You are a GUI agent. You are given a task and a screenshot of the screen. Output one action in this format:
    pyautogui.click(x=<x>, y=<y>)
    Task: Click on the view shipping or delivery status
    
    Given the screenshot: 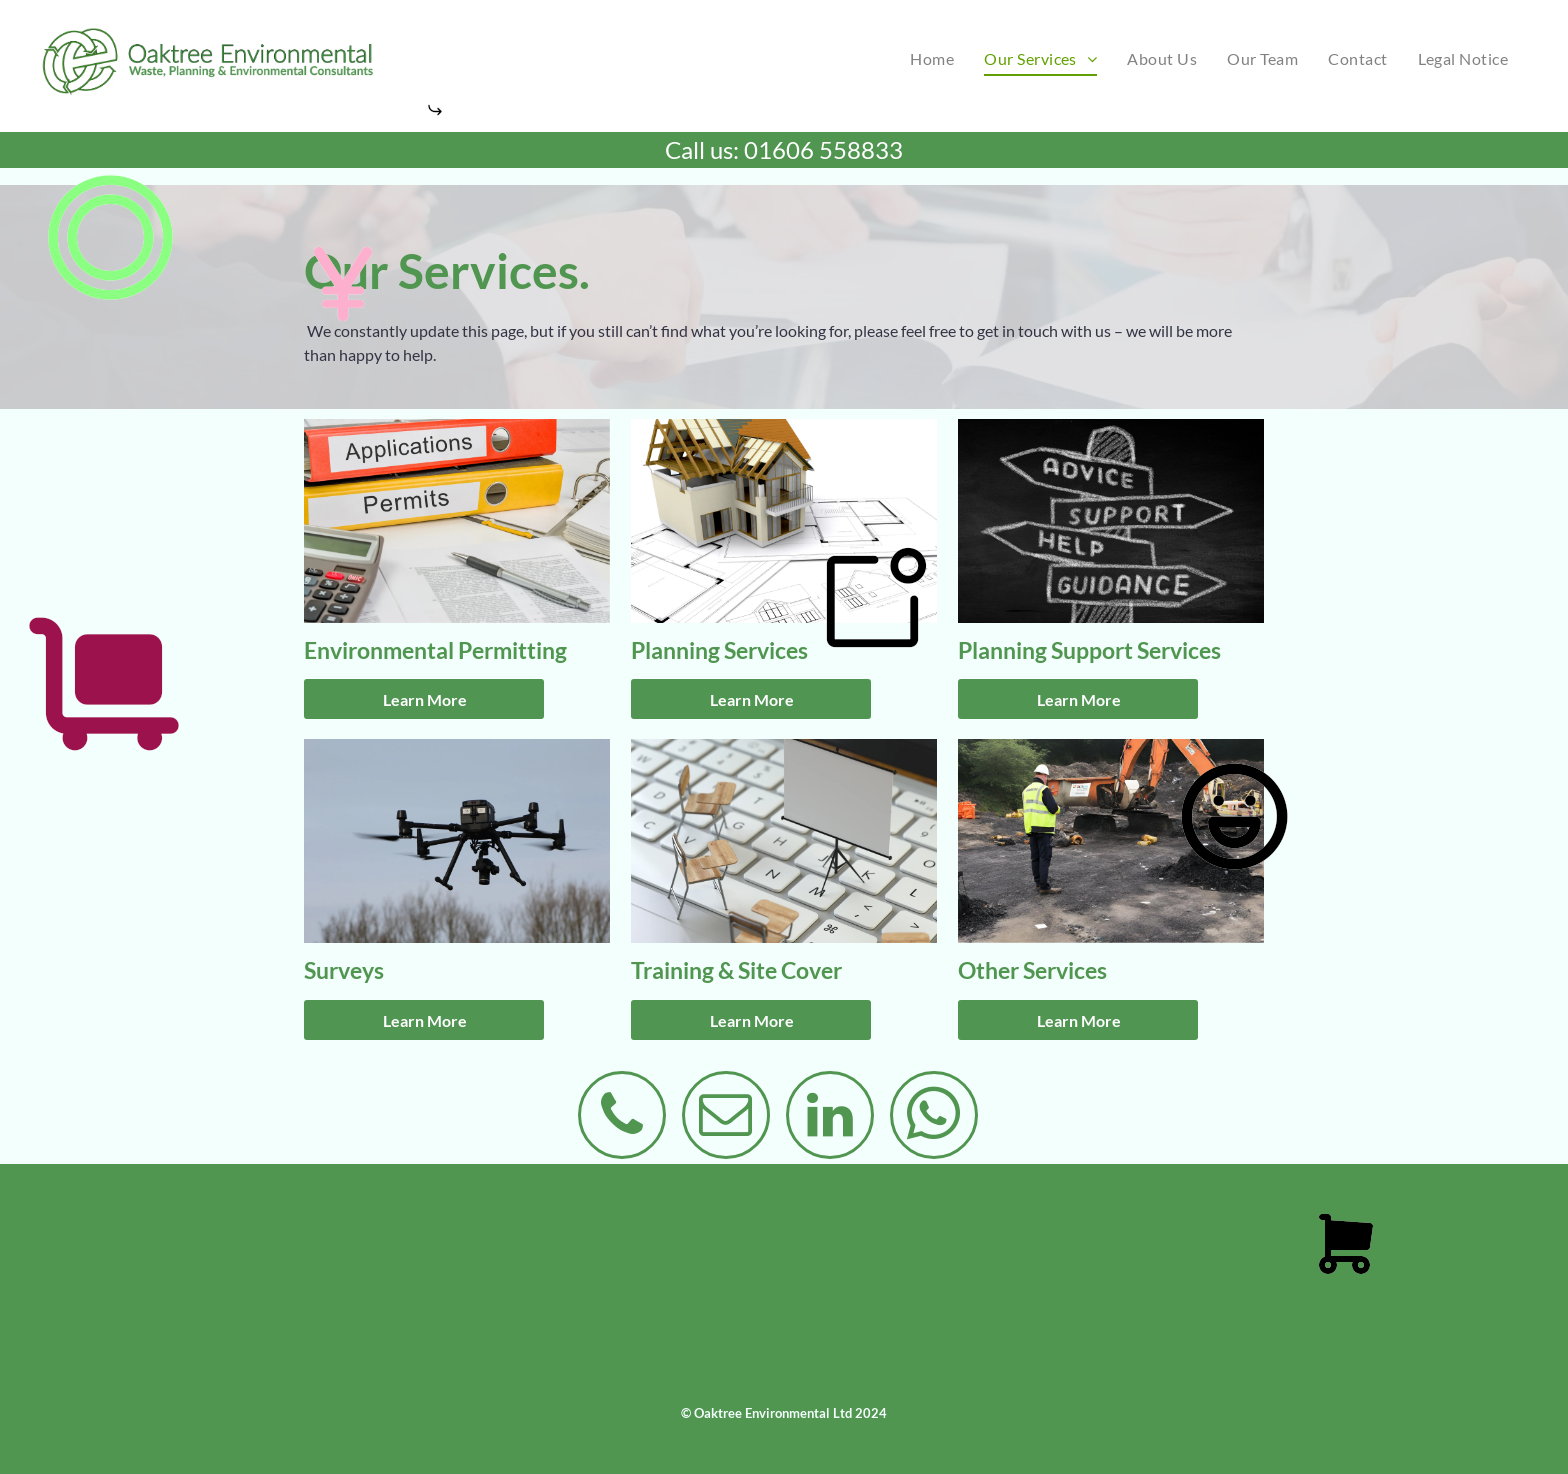 What is the action you would take?
    pyautogui.click(x=104, y=684)
    